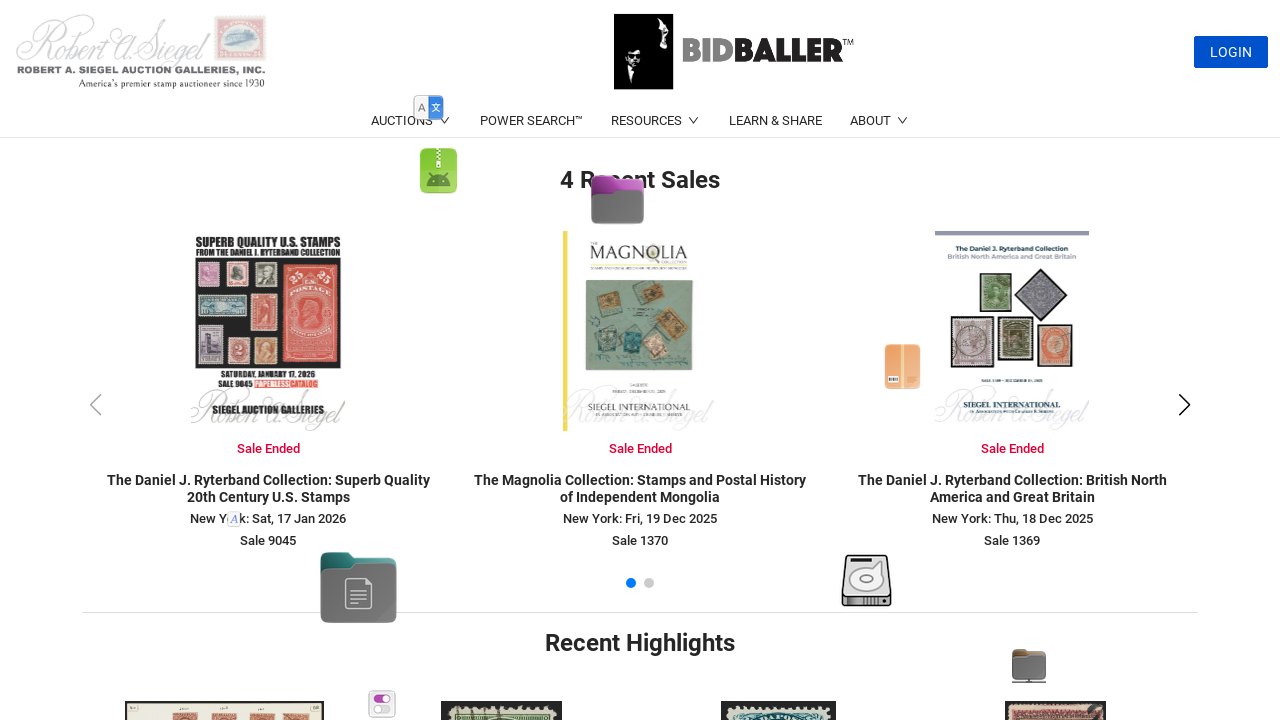 The image size is (1280, 720). Describe the element at coordinates (866, 580) in the screenshot. I see `access internal hard drive storage` at that location.